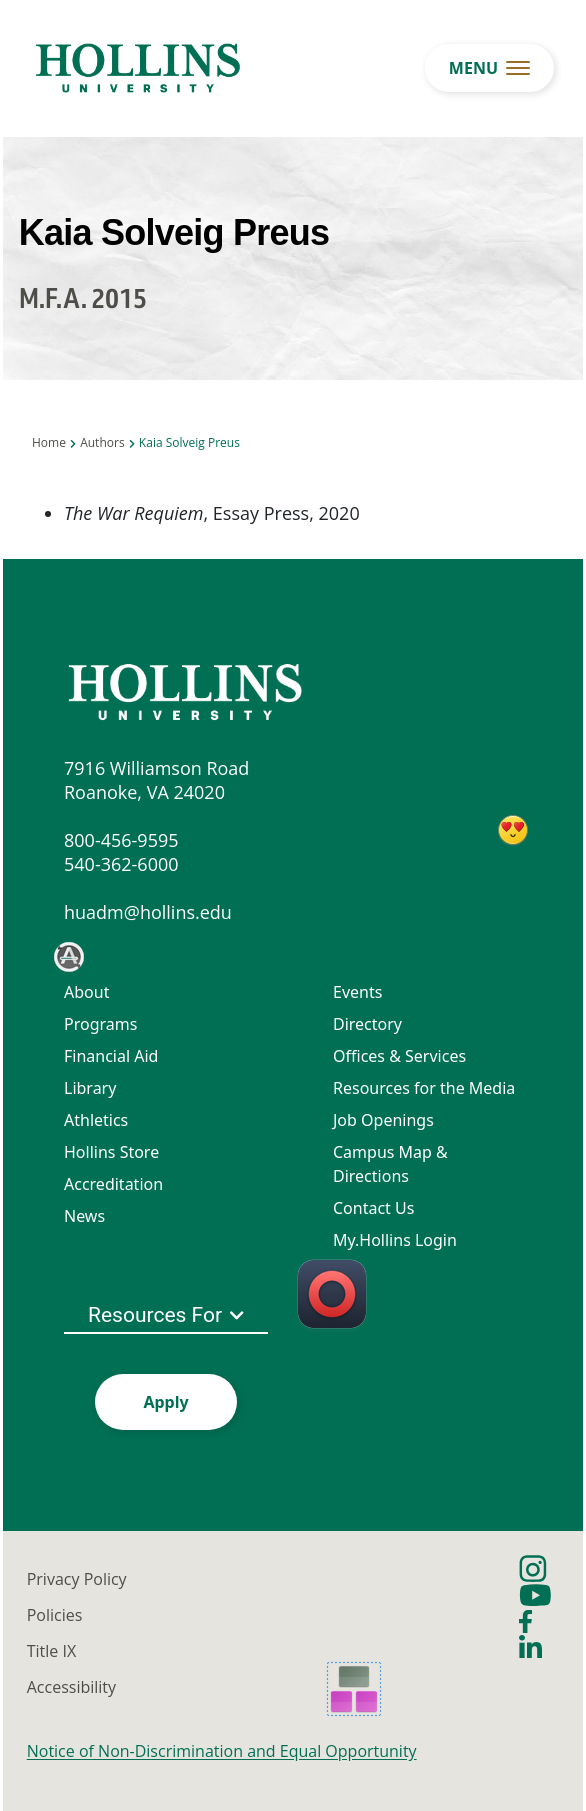  Describe the element at coordinates (69, 957) in the screenshot. I see `check for available software updates` at that location.